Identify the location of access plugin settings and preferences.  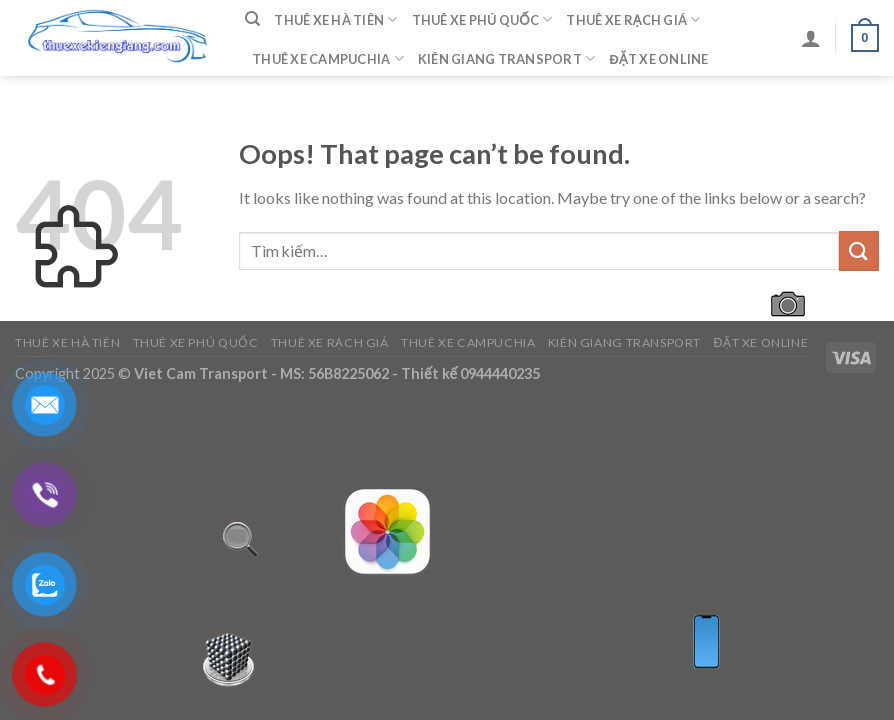
(74, 249).